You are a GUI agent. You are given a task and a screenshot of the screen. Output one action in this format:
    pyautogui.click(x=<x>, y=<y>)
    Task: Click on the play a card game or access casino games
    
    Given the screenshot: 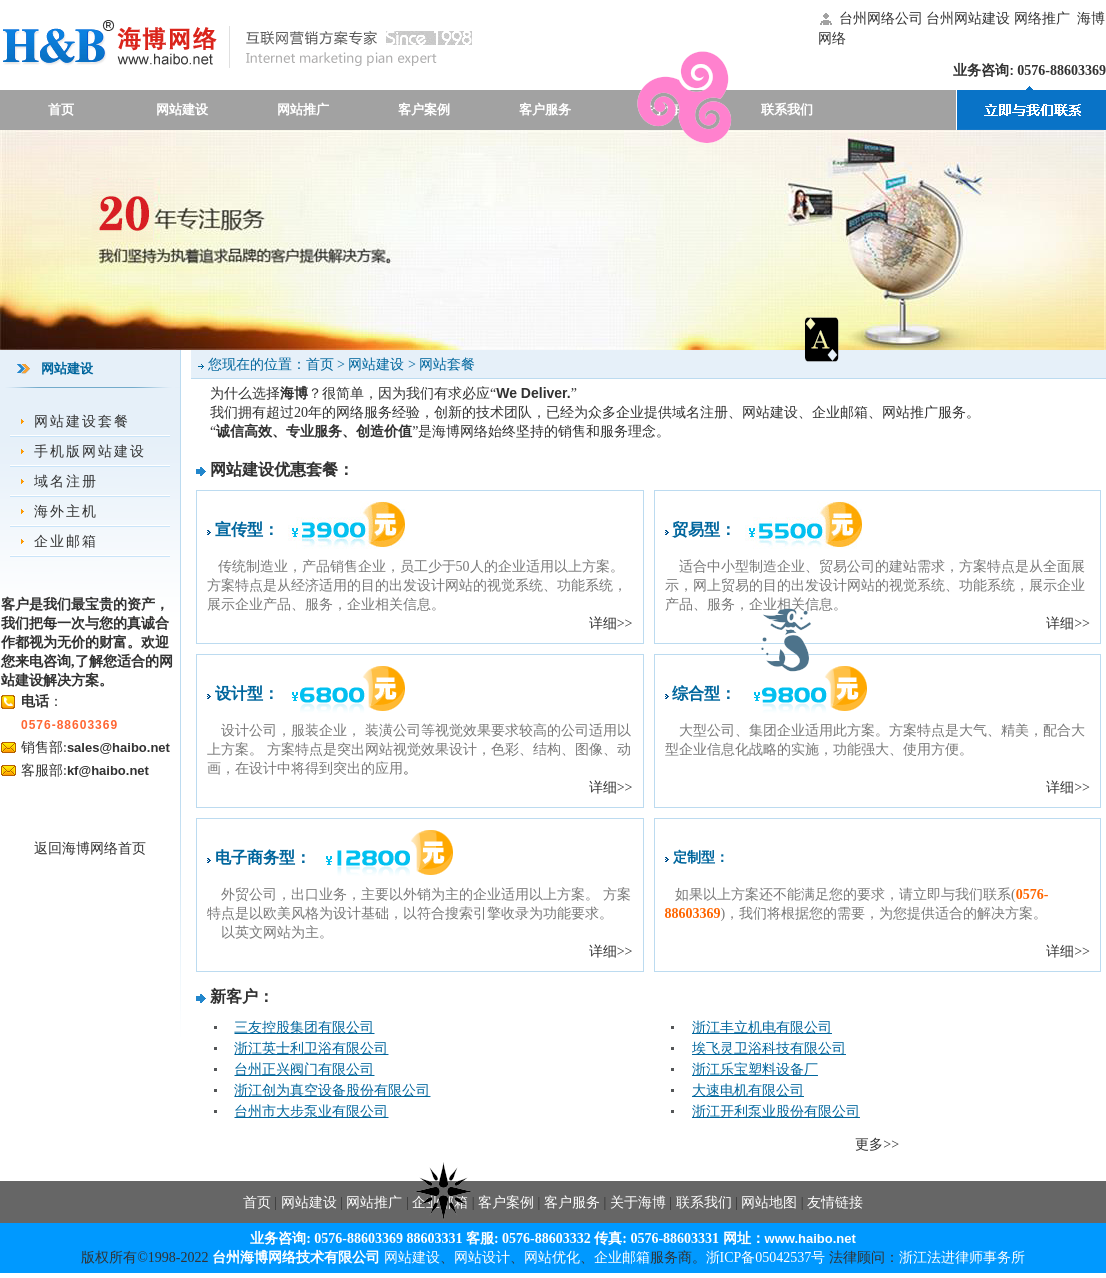 What is the action you would take?
    pyautogui.click(x=821, y=339)
    